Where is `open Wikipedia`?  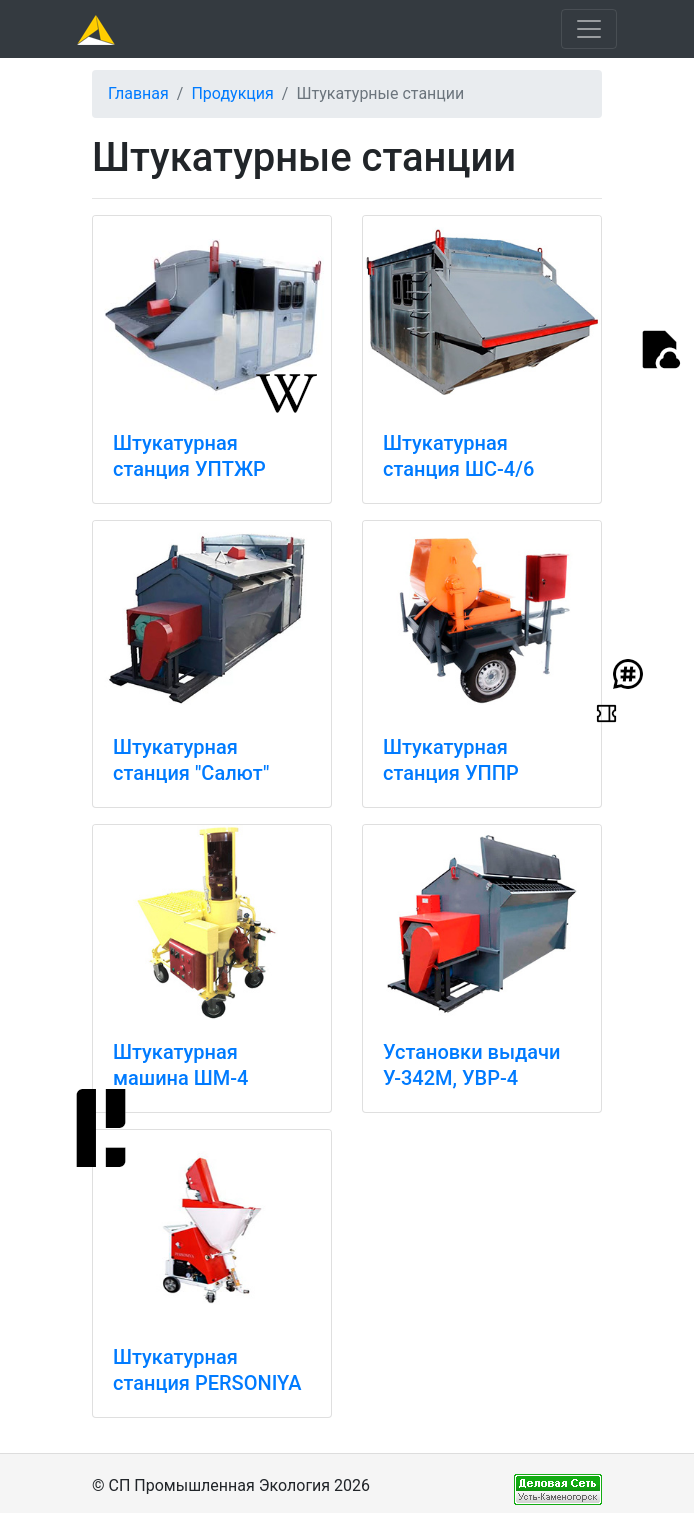
open Wikipedia is located at coordinates (286, 393).